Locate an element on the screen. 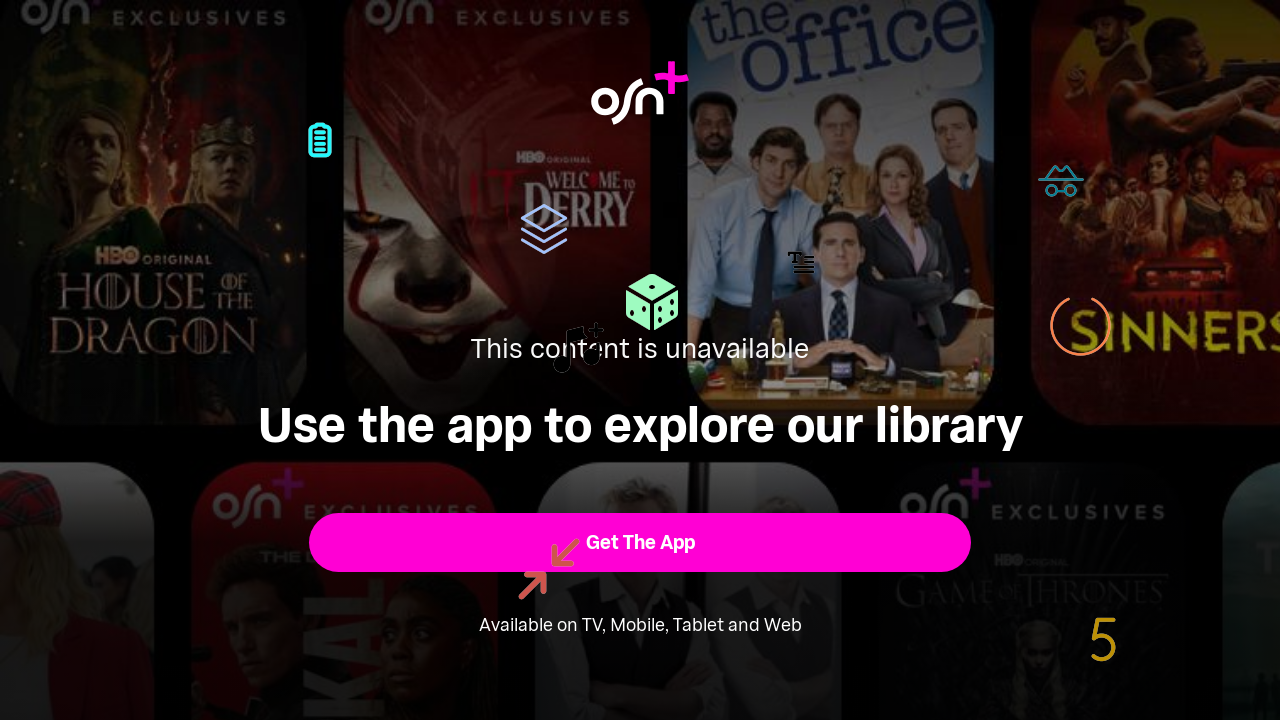  minimize or collapse the current window is located at coordinates (549, 569).